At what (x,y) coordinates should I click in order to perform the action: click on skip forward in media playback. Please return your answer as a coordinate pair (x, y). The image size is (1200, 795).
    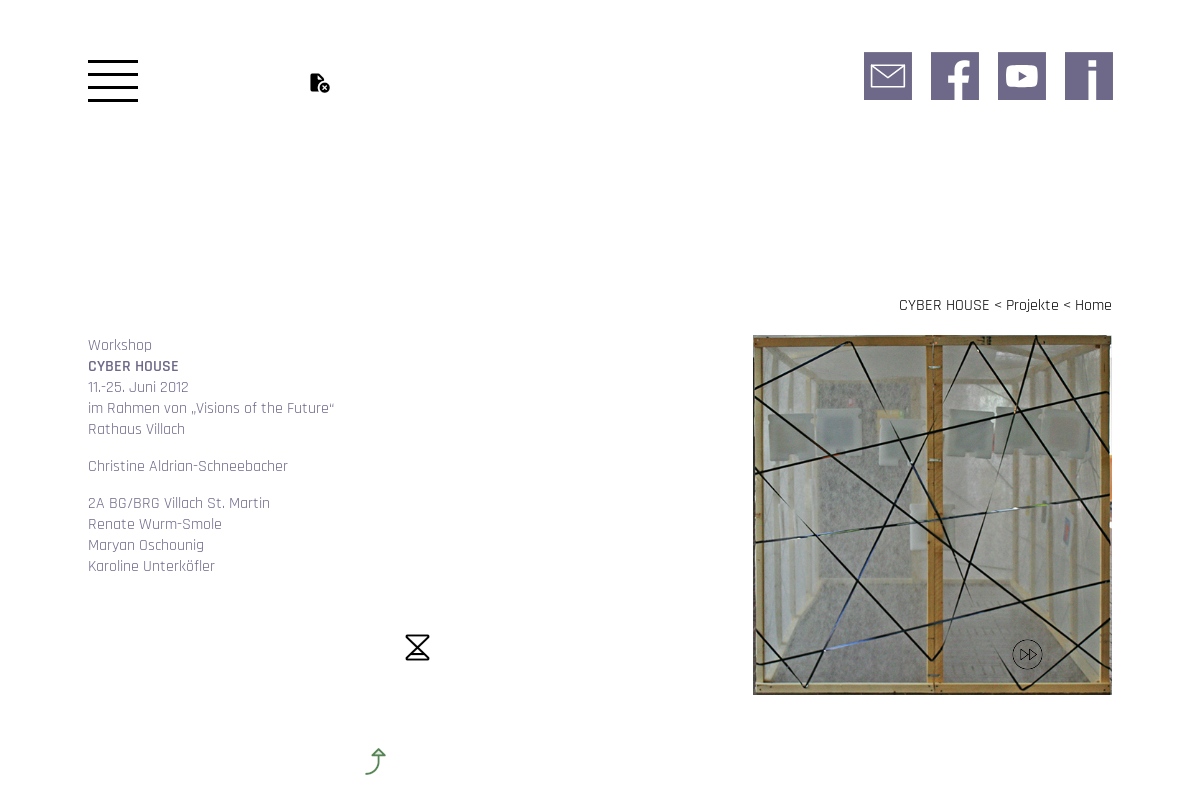
    Looking at the image, I should click on (1027, 654).